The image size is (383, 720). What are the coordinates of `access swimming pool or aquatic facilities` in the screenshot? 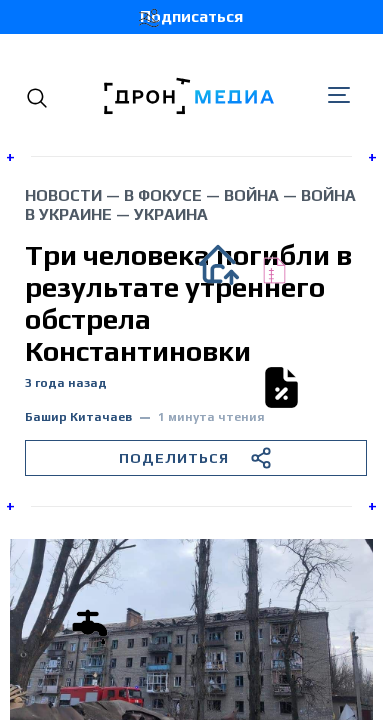 It's located at (149, 18).